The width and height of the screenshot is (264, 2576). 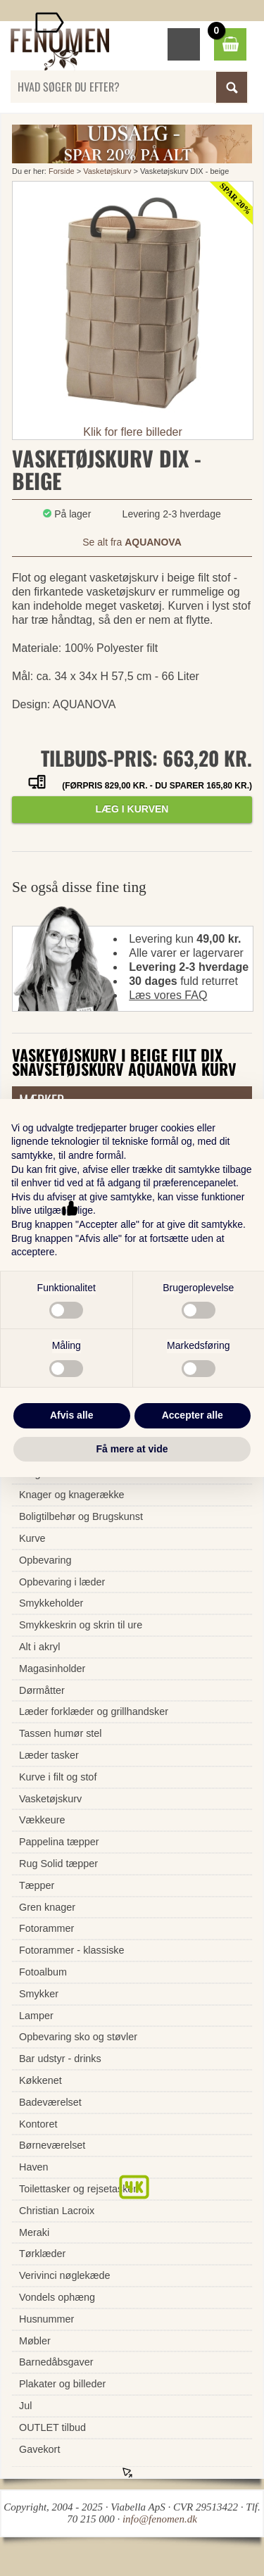 I want to click on indicates 4K resolution video quality, so click(x=134, y=2187).